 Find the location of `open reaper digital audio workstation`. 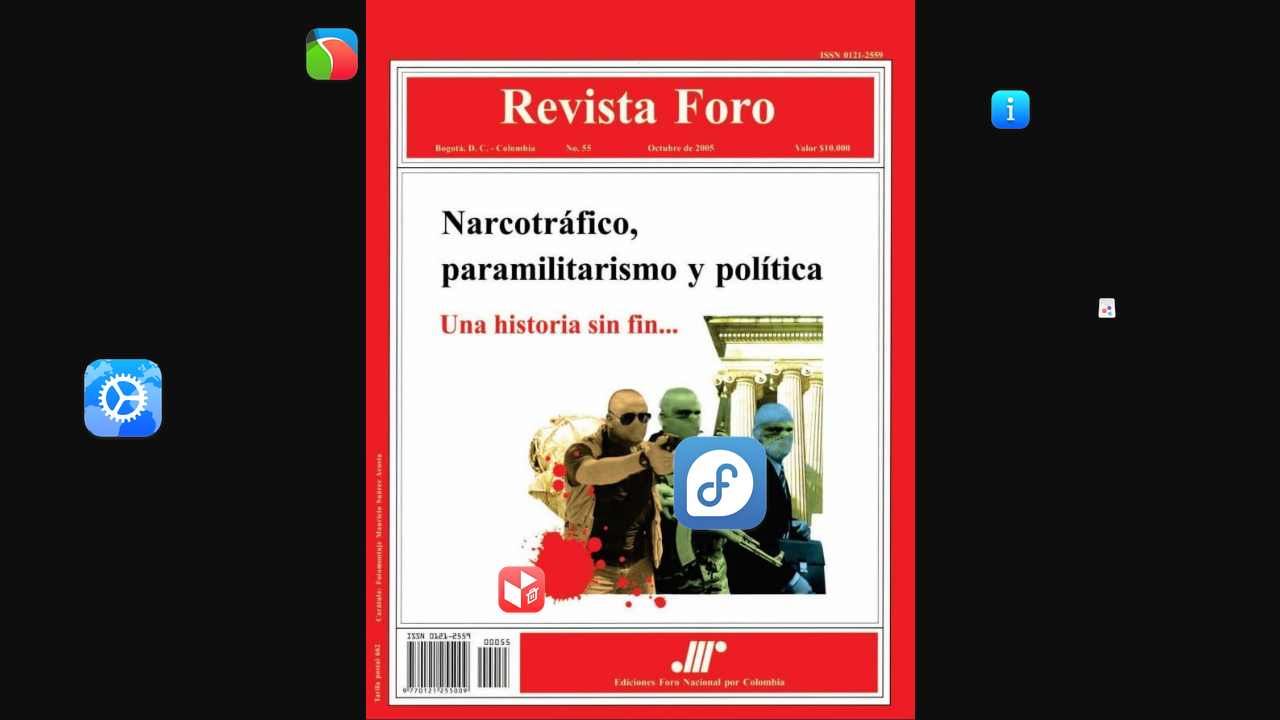

open reaper digital audio workstation is located at coordinates (332, 54).